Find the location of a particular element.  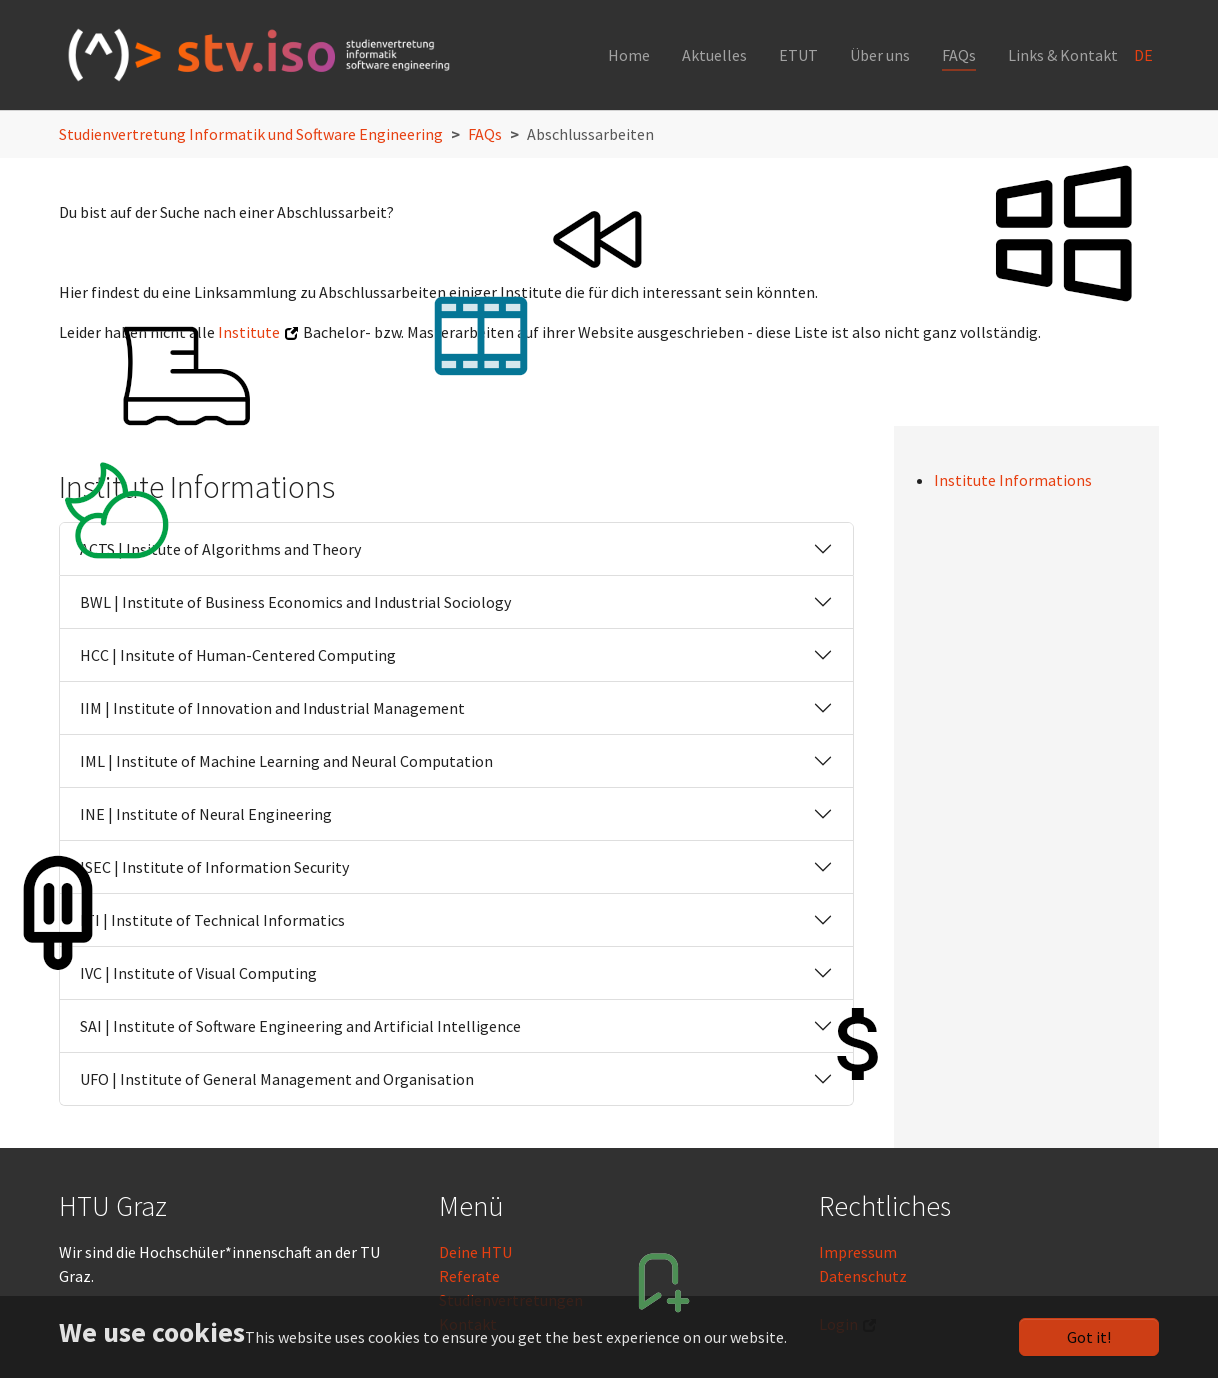

view pricing or payment options is located at coordinates (860, 1044).